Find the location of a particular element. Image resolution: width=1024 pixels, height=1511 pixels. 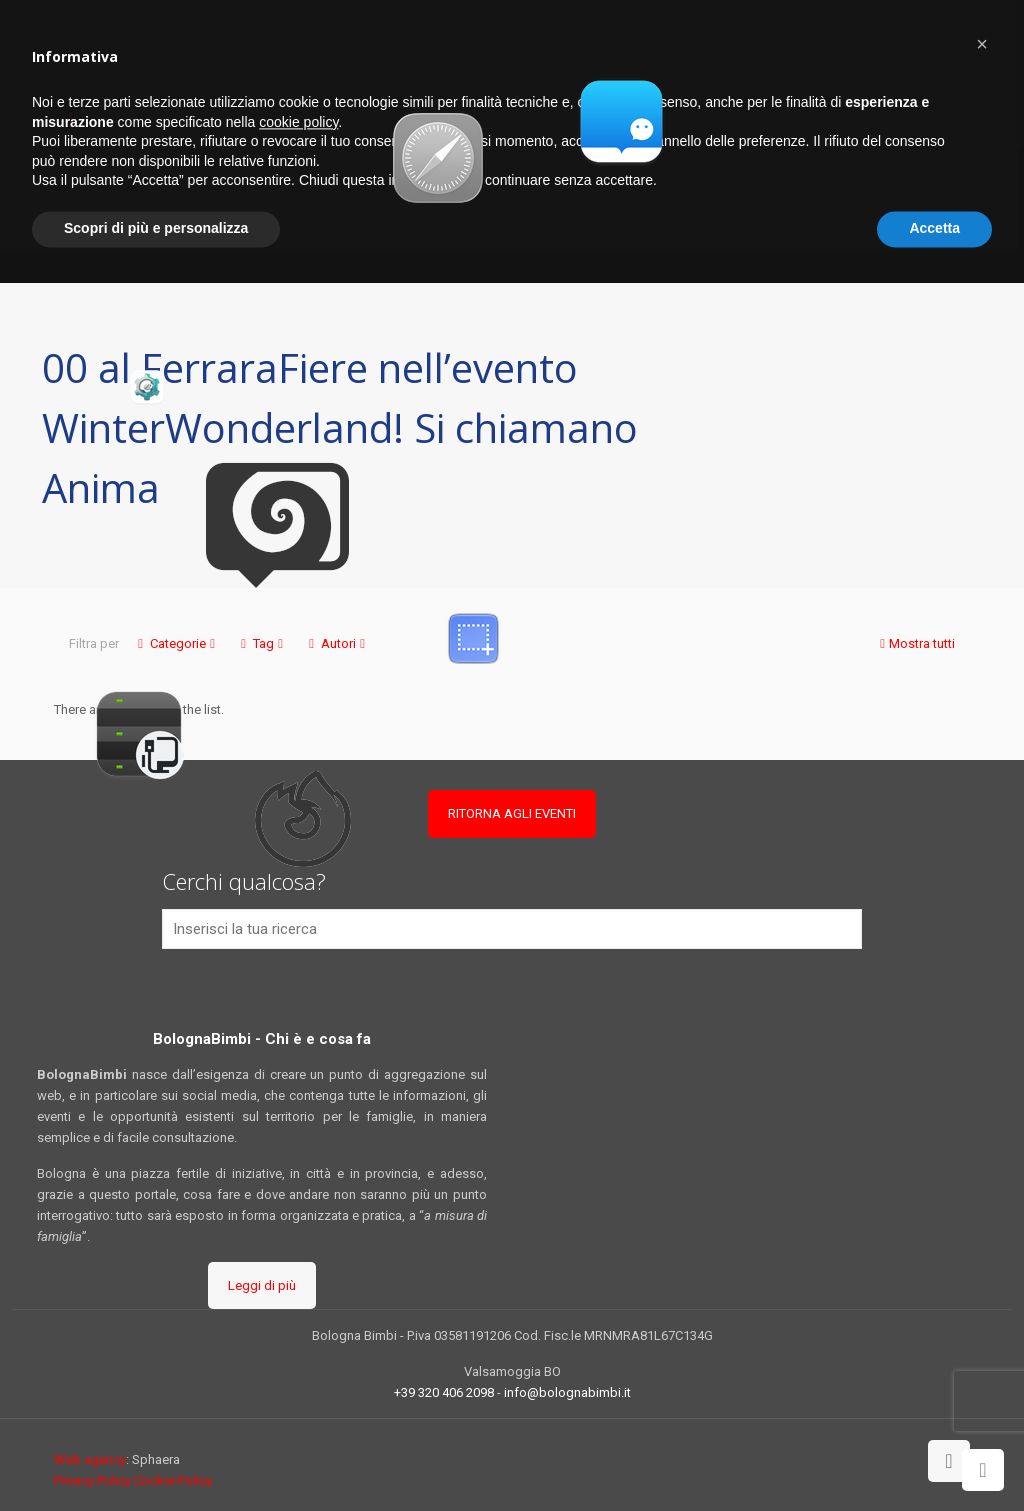

open firefox browser is located at coordinates (303, 819).